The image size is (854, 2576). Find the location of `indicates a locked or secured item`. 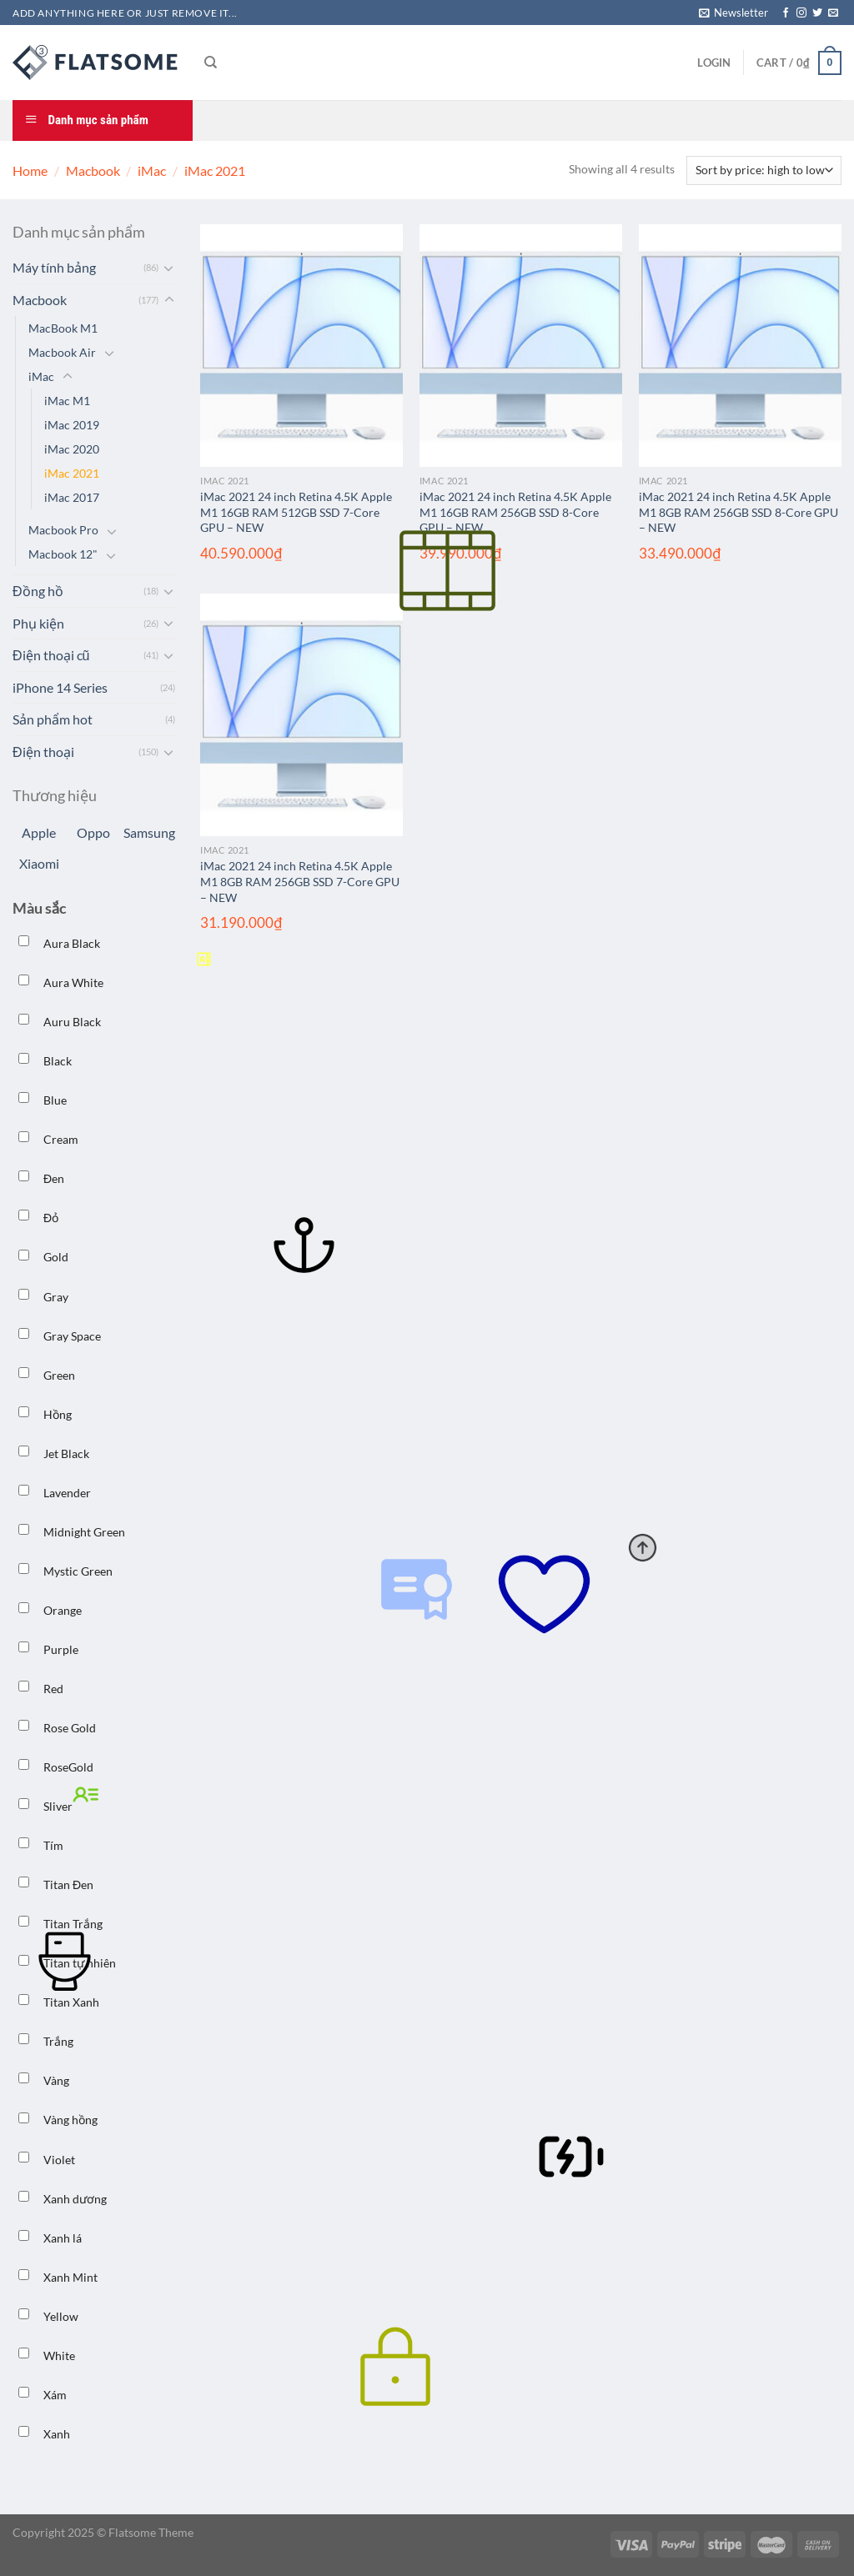

indicates a locked or secured item is located at coordinates (395, 2371).